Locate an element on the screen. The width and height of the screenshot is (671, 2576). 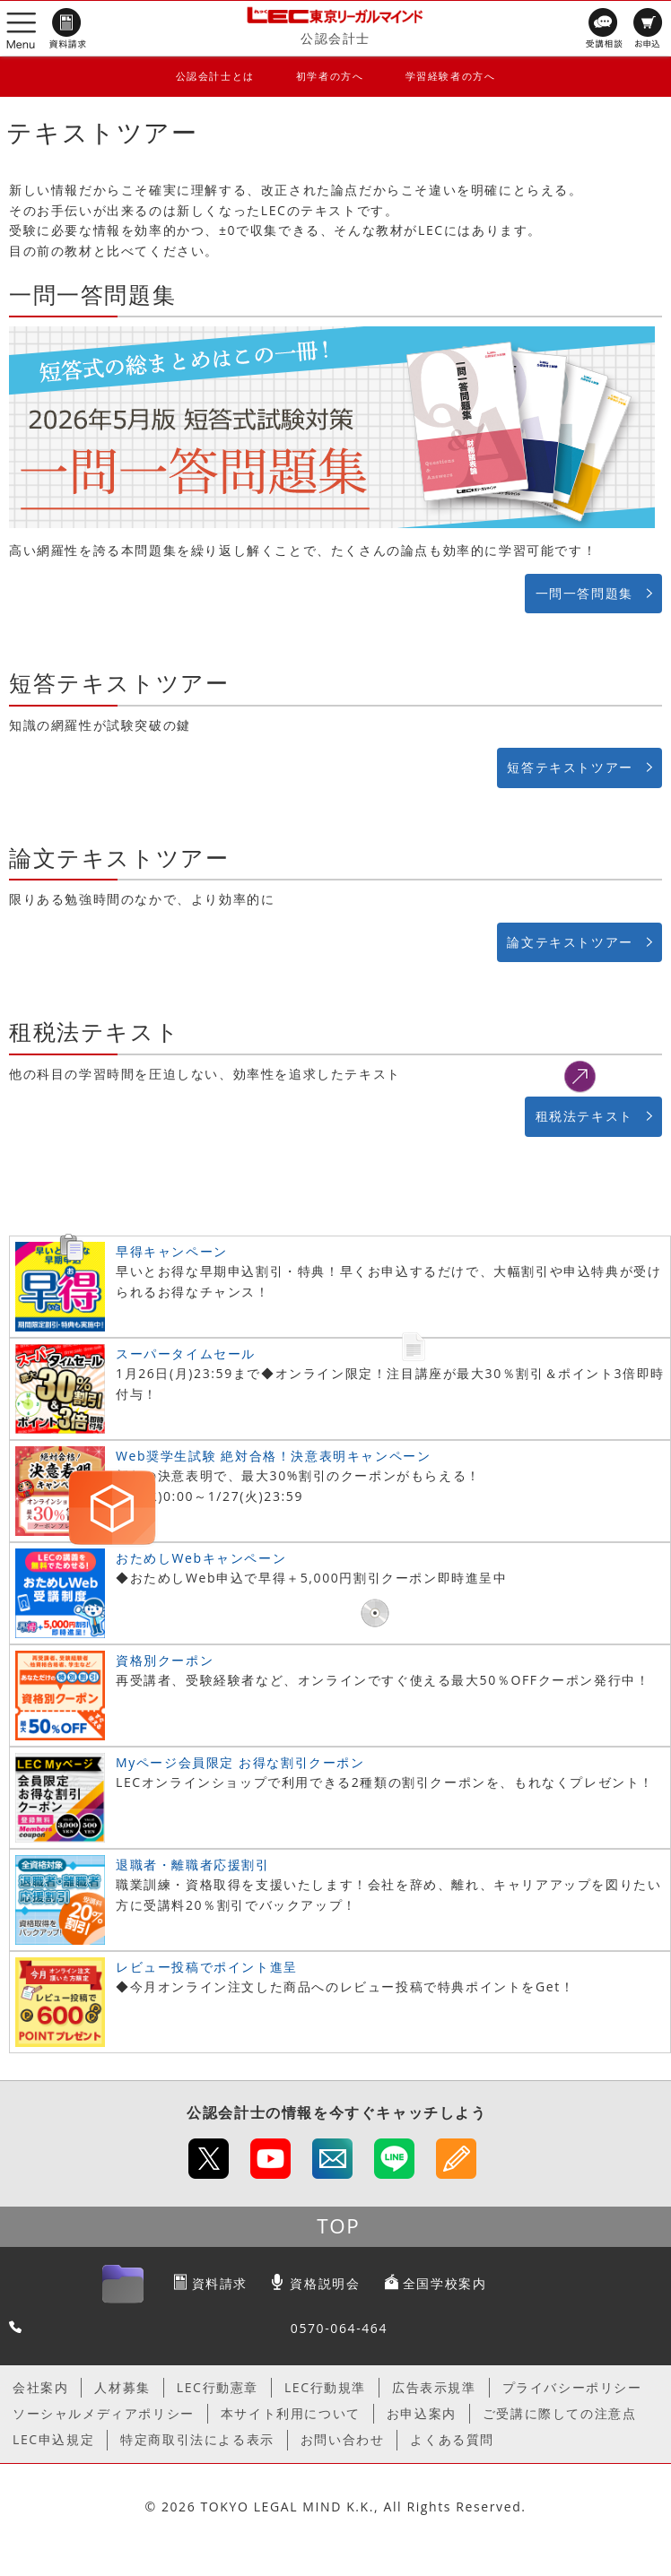
open a text document is located at coordinates (414, 1347).